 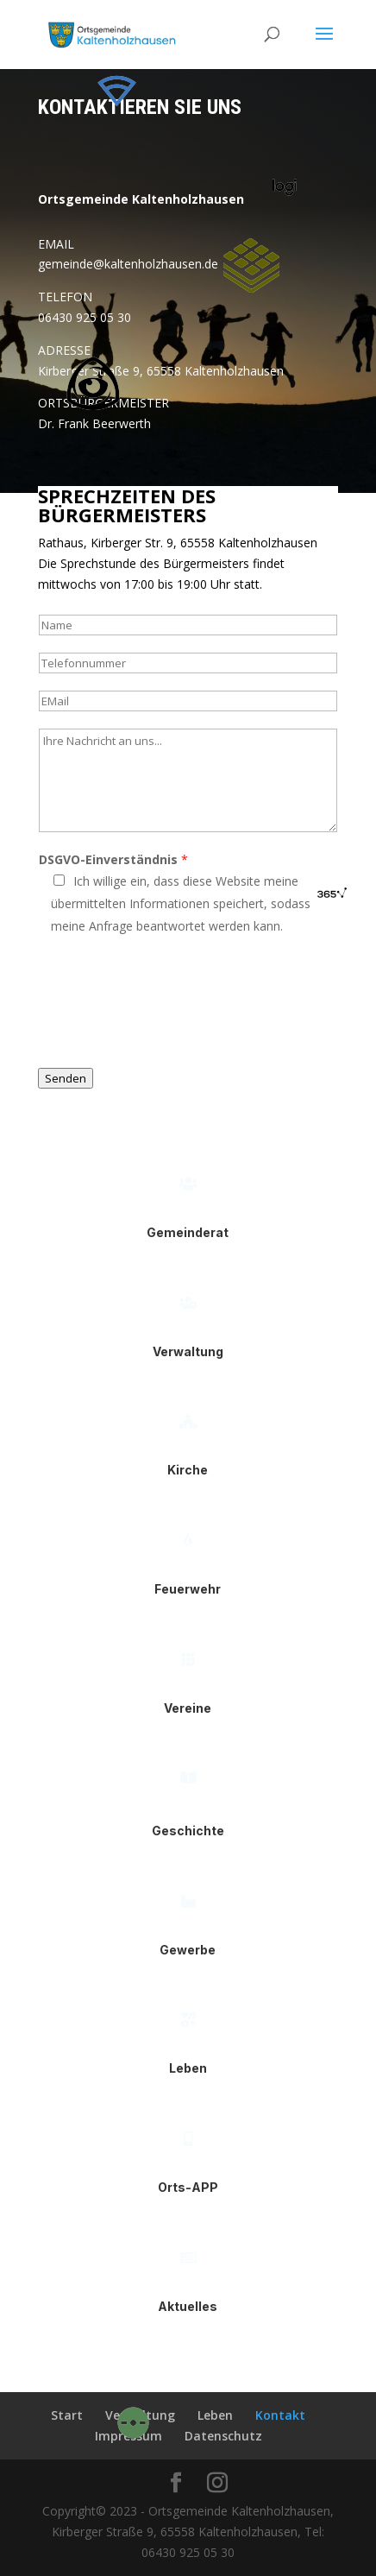 What do you see at coordinates (332, 893) in the screenshot?
I see `365 data science logo` at bounding box center [332, 893].